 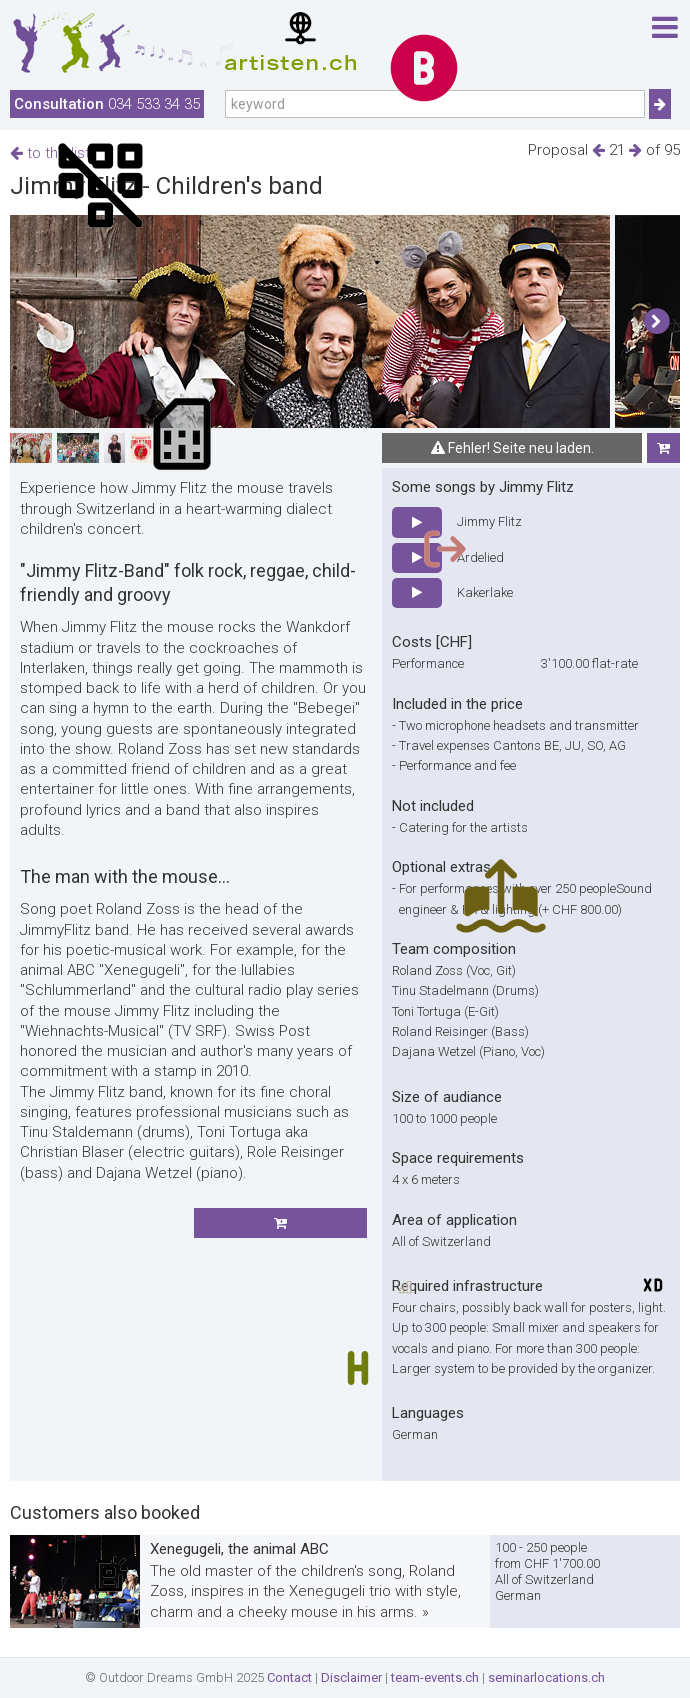 What do you see at coordinates (110, 1574) in the screenshot?
I see `indicates sponsored or advertisement content` at bounding box center [110, 1574].